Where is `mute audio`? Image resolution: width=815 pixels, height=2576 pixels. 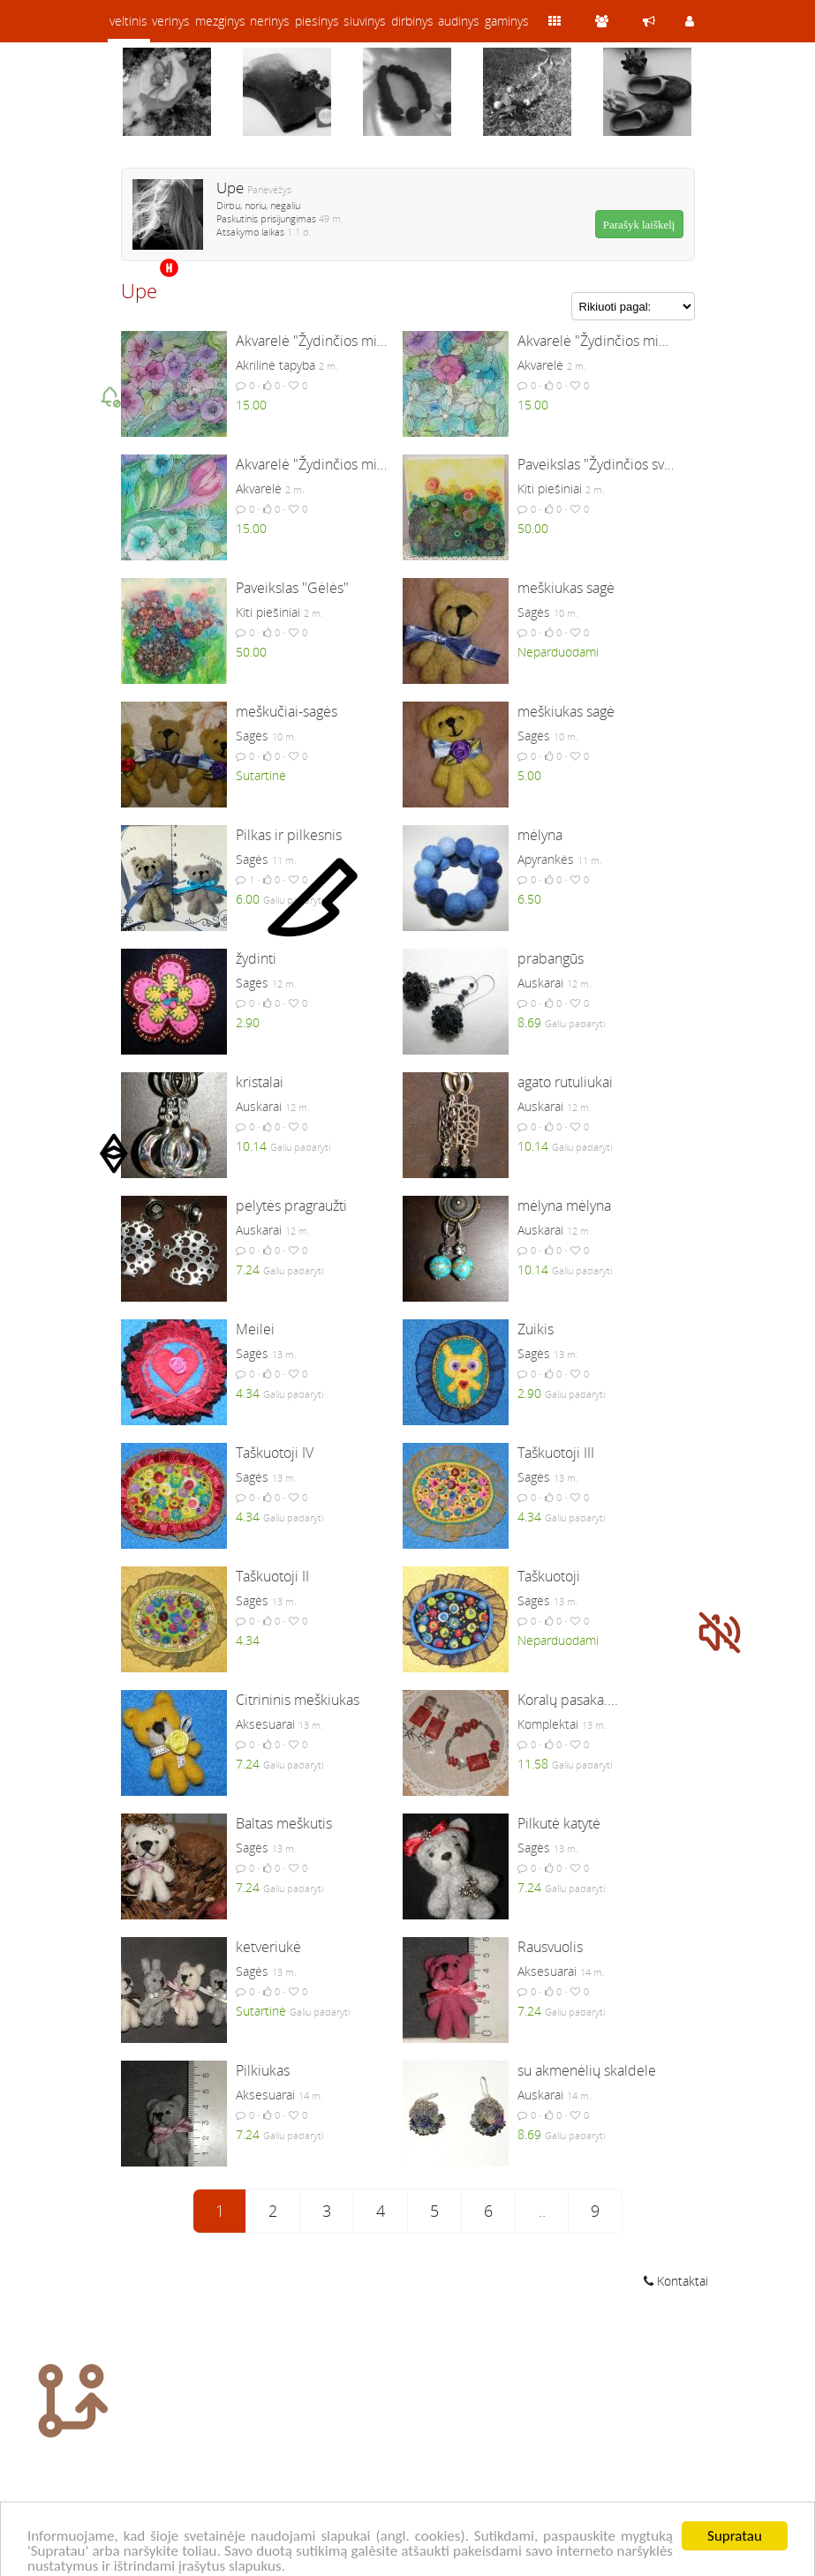
mute audio is located at coordinates (720, 1633).